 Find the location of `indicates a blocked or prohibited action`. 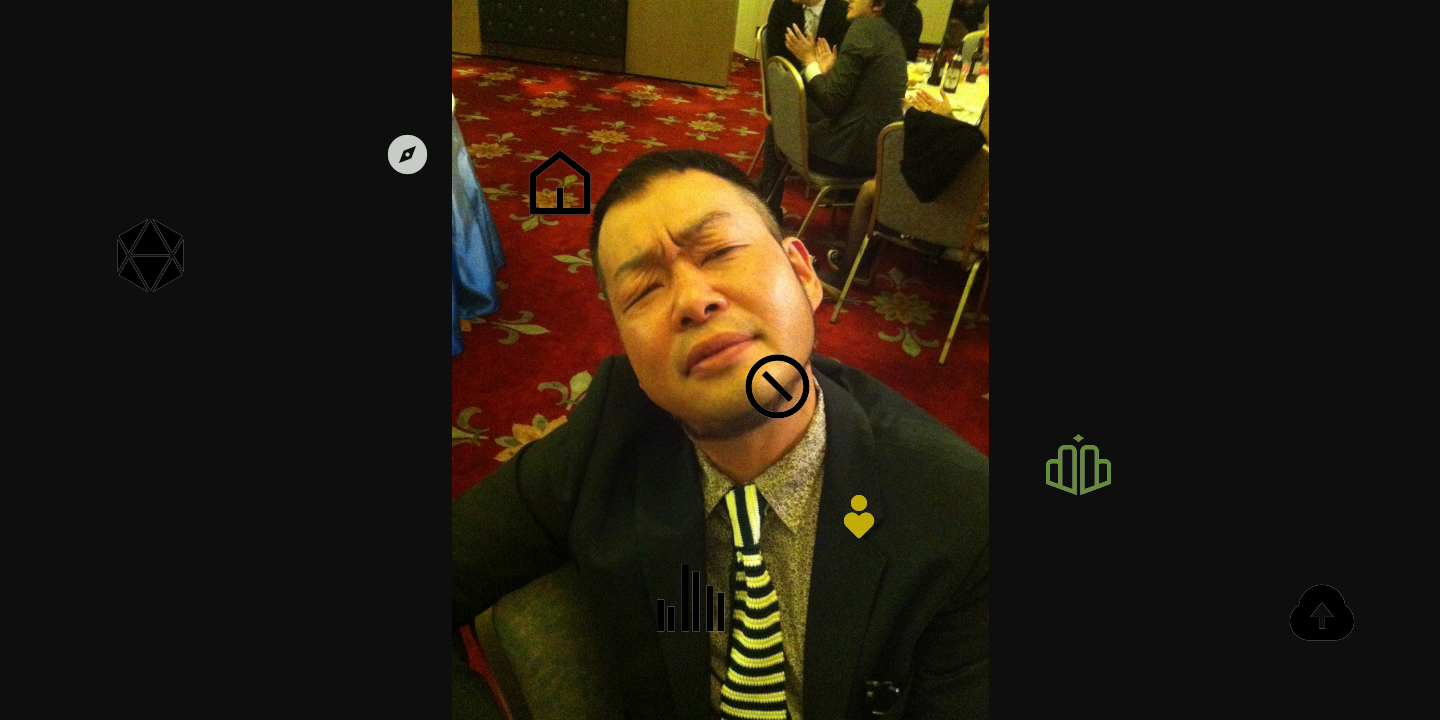

indicates a blocked or prohibited action is located at coordinates (777, 386).